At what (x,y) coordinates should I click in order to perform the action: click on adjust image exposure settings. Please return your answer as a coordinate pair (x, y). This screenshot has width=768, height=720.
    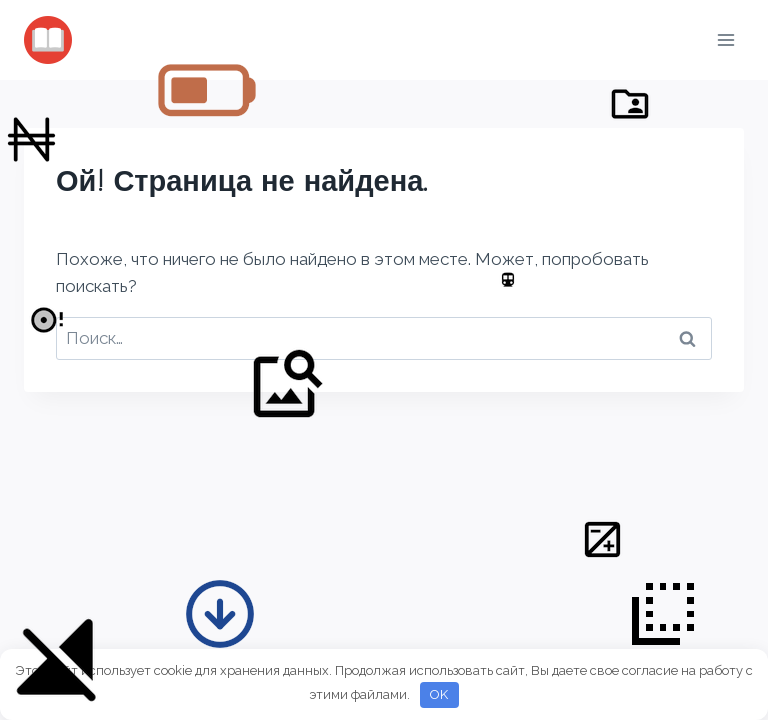
    Looking at the image, I should click on (602, 539).